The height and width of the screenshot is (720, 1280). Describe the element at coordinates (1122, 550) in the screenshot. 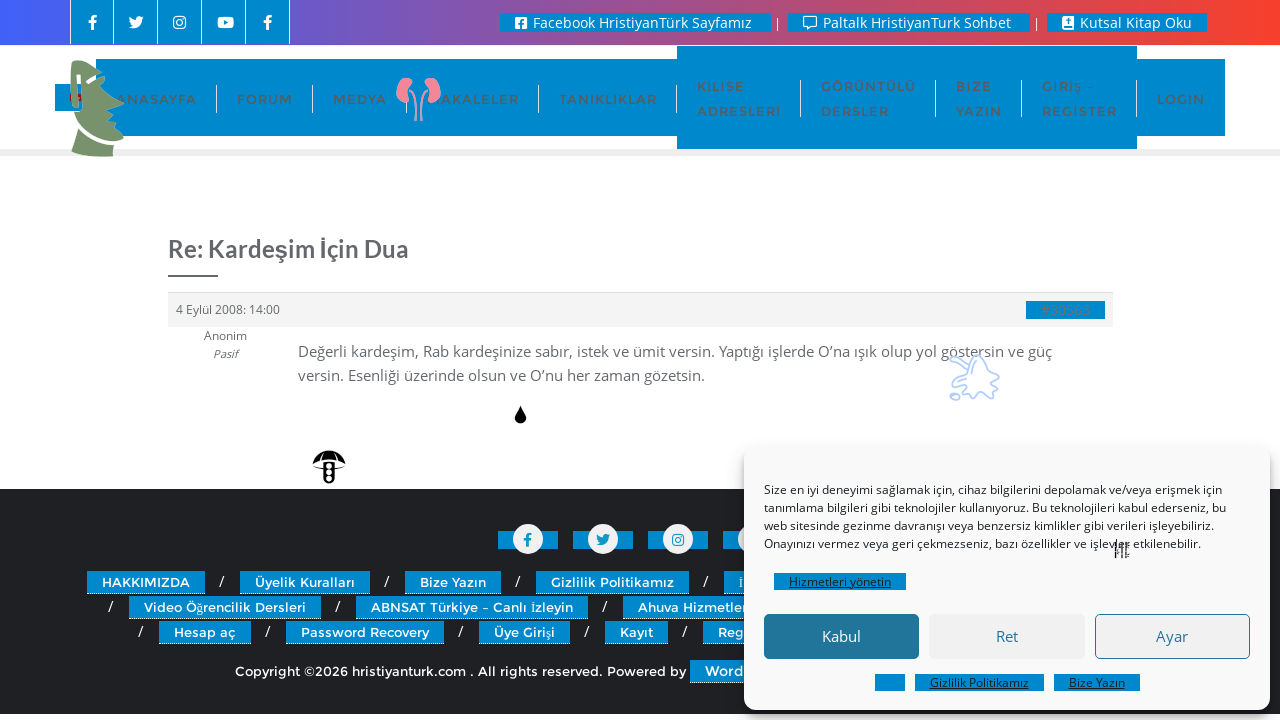

I see `bamboo plant icon for nature or zen-themed content` at that location.